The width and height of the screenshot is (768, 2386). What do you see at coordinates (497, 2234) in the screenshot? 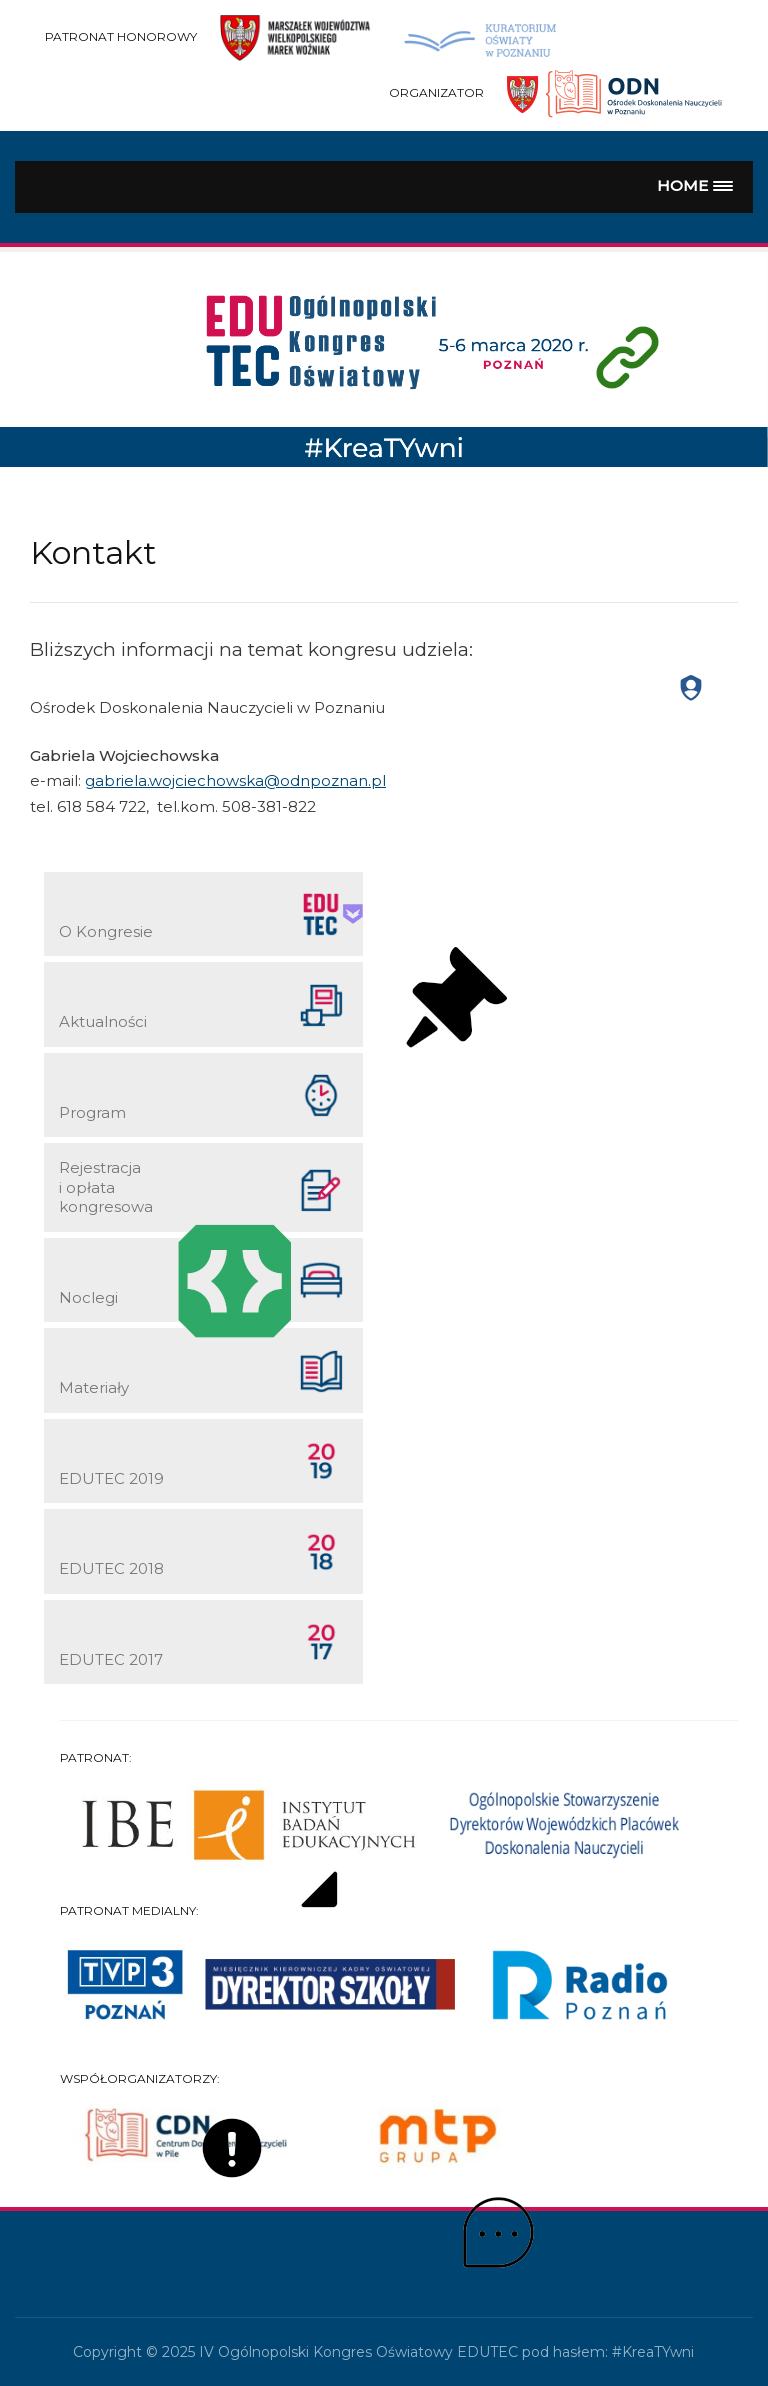
I see `open chat or messaging` at bounding box center [497, 2234].